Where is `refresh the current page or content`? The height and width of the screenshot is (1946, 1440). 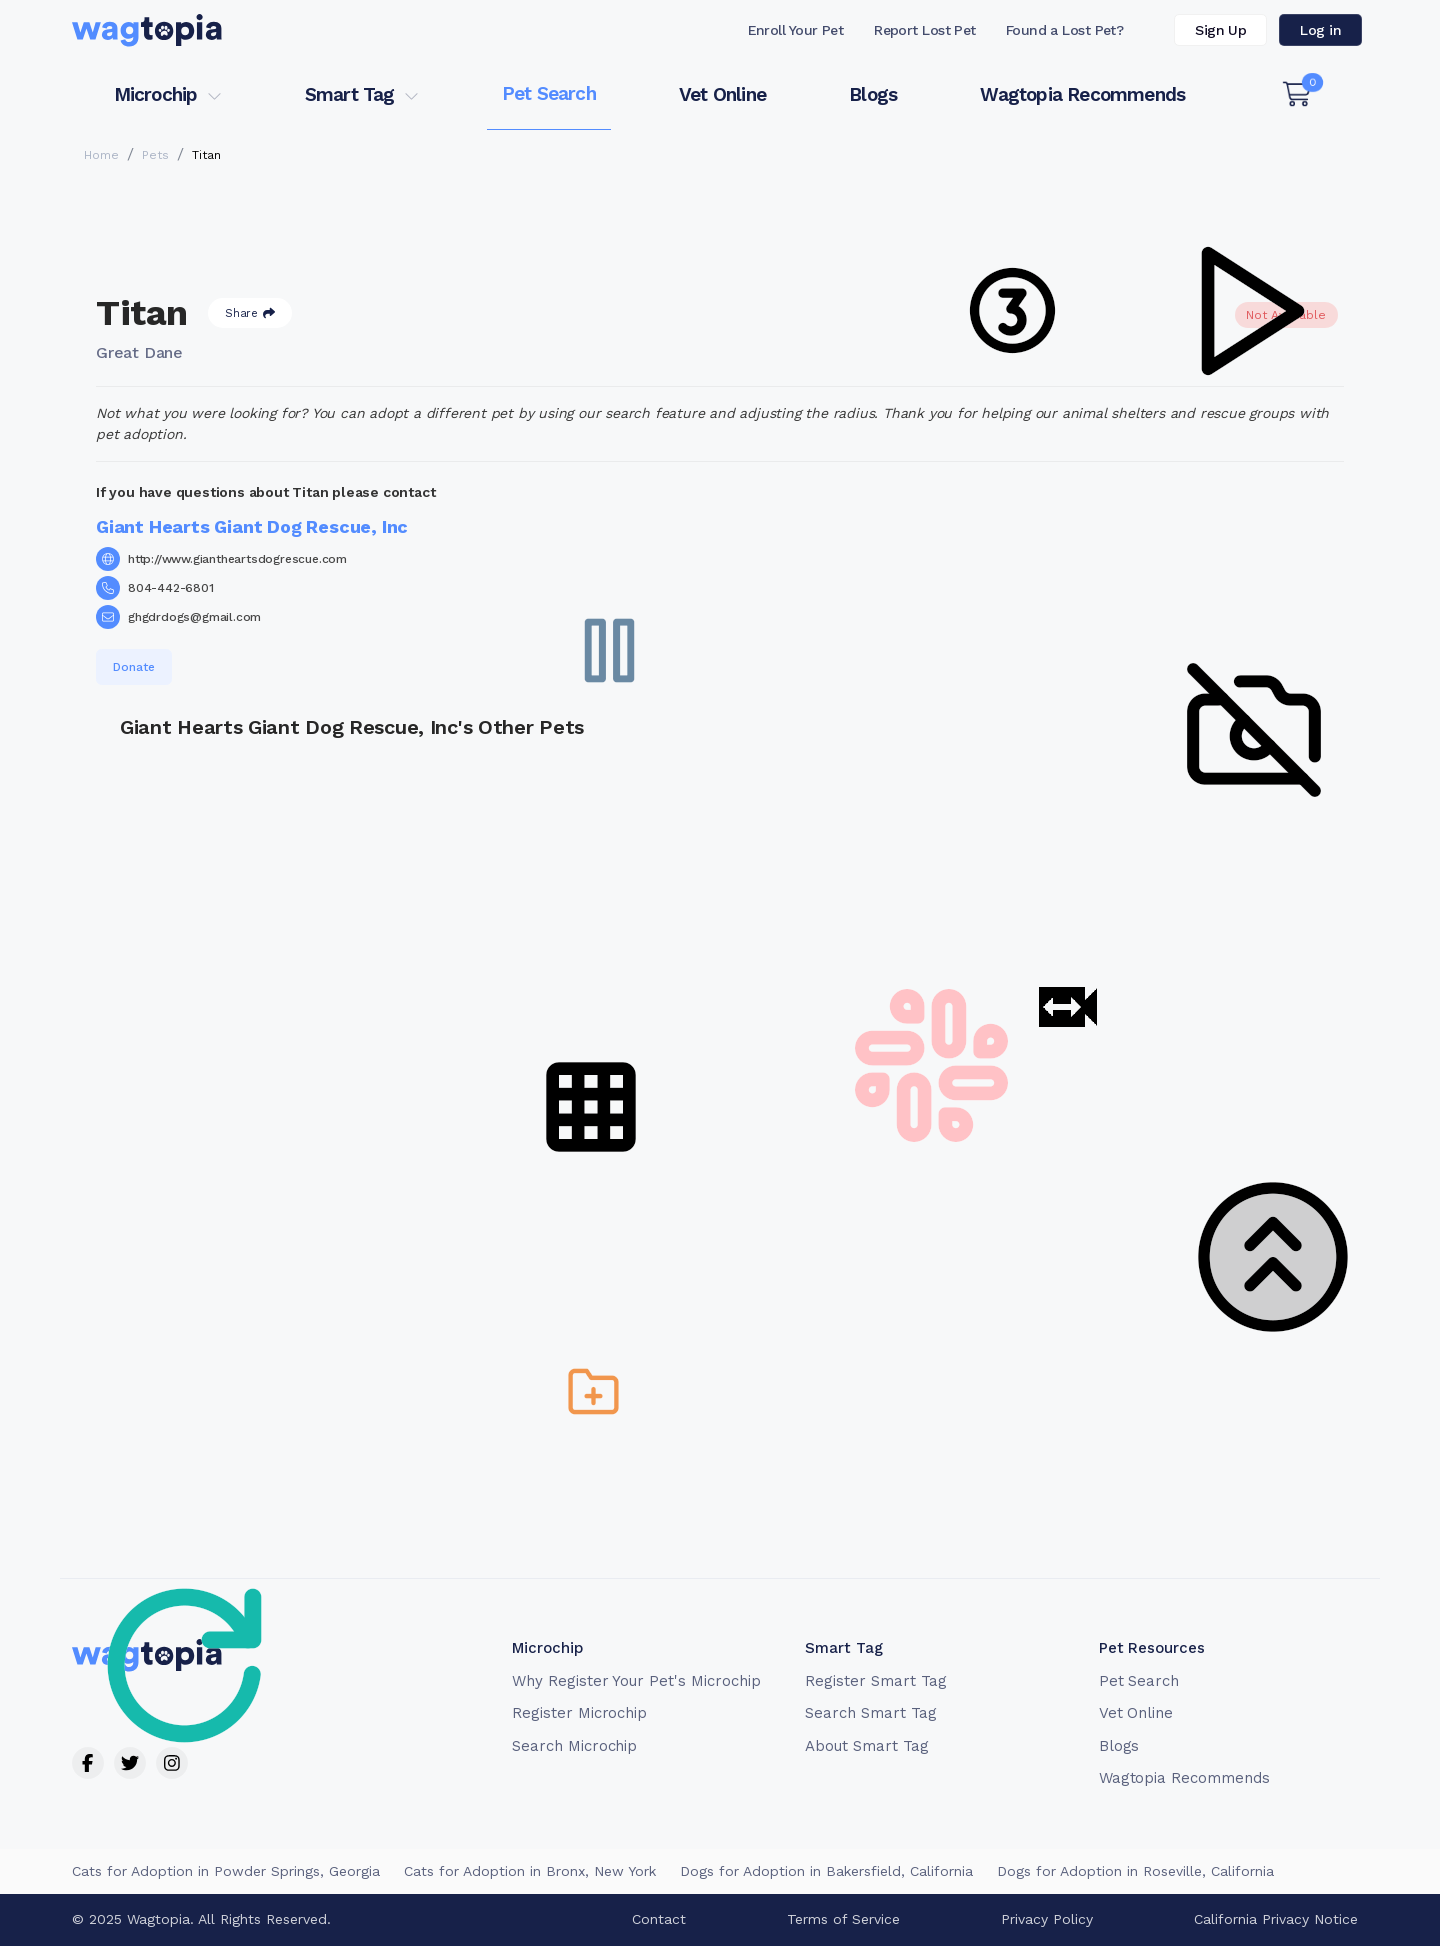
refresh the current page or content is located at coordinates (184, 1665).